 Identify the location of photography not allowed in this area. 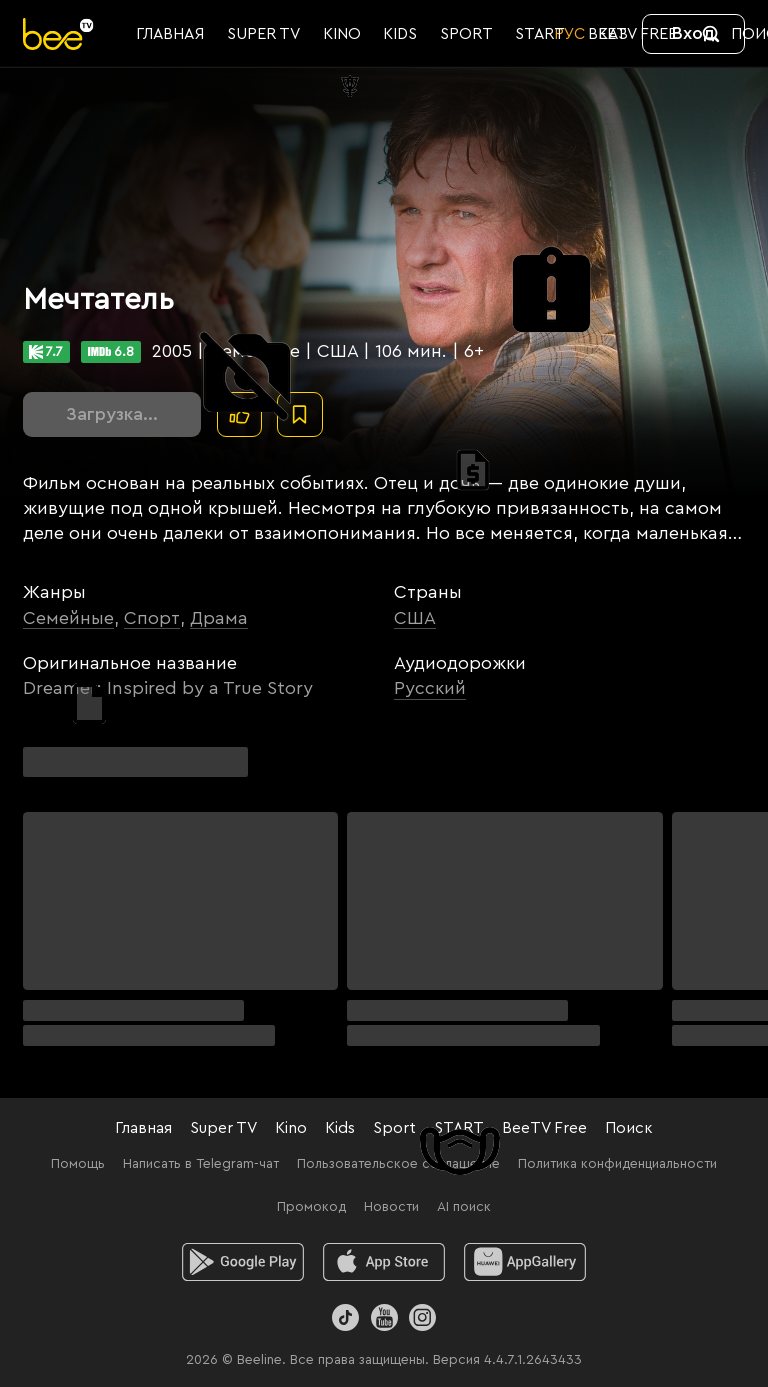
(247, 373).